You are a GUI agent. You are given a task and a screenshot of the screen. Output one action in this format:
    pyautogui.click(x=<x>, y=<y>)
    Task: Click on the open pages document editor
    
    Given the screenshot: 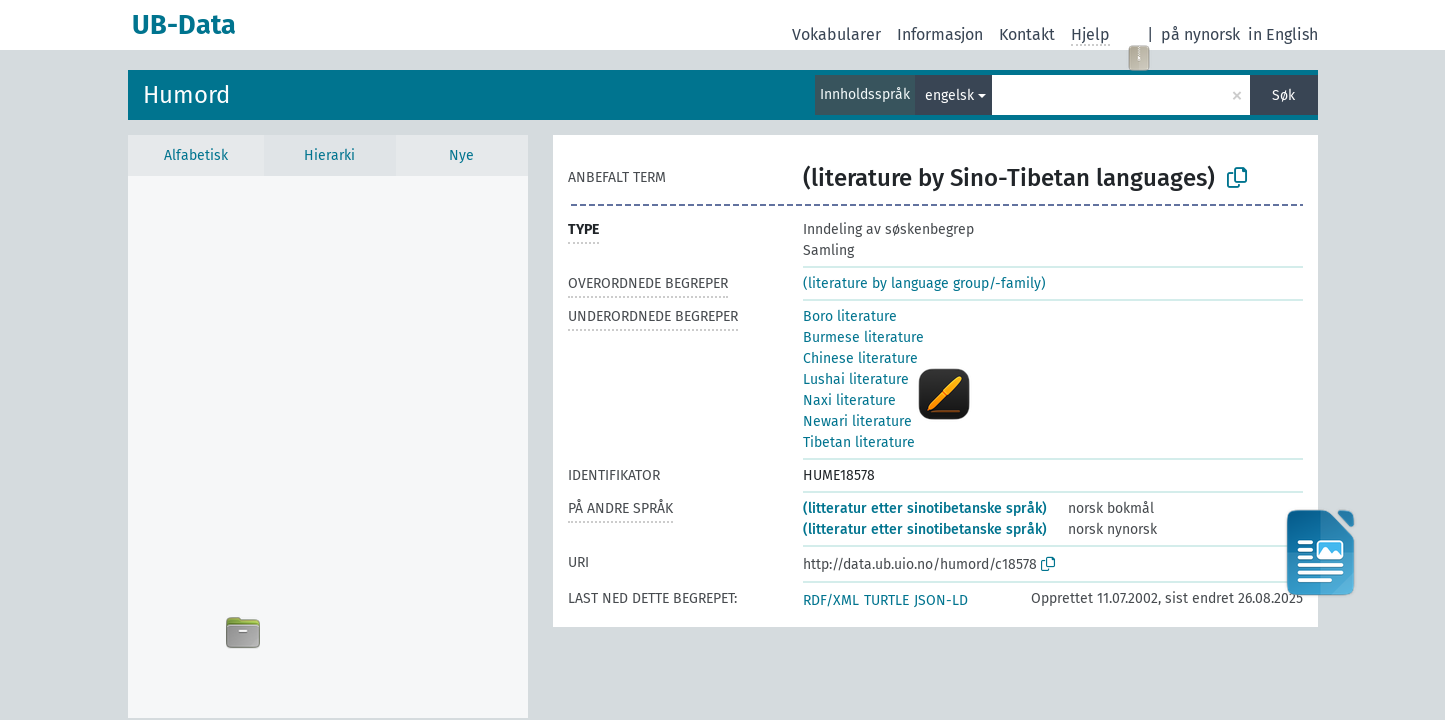 What is the action you would take?
    pyautogui.click(x=944, y=394)
    